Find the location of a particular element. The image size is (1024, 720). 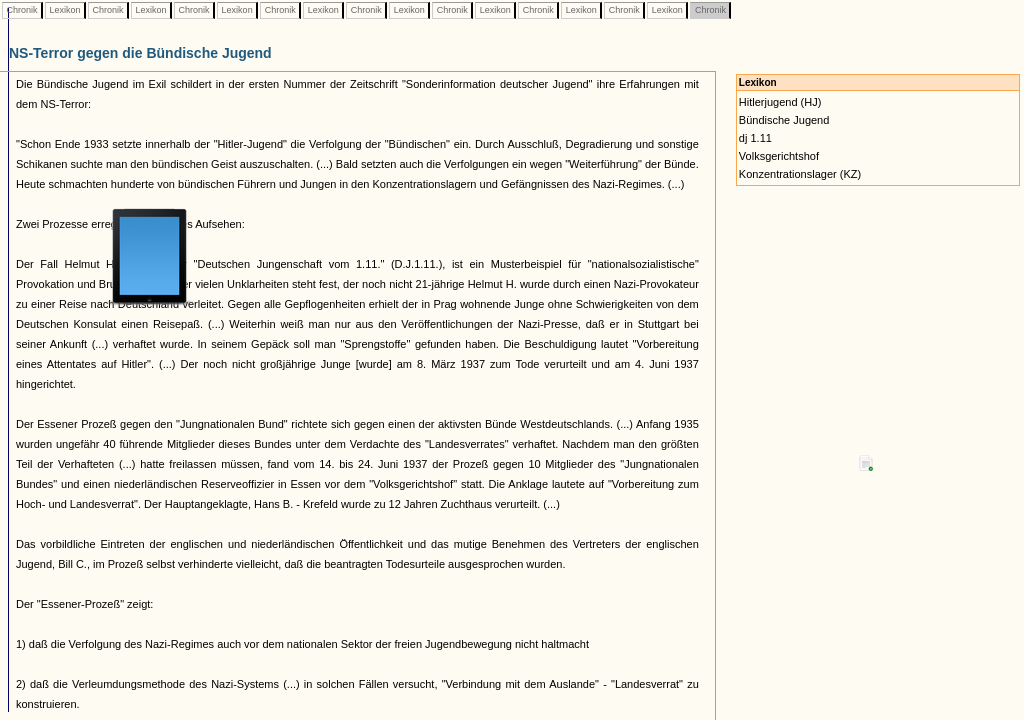

create a new document is located at coordinates (866, 463).